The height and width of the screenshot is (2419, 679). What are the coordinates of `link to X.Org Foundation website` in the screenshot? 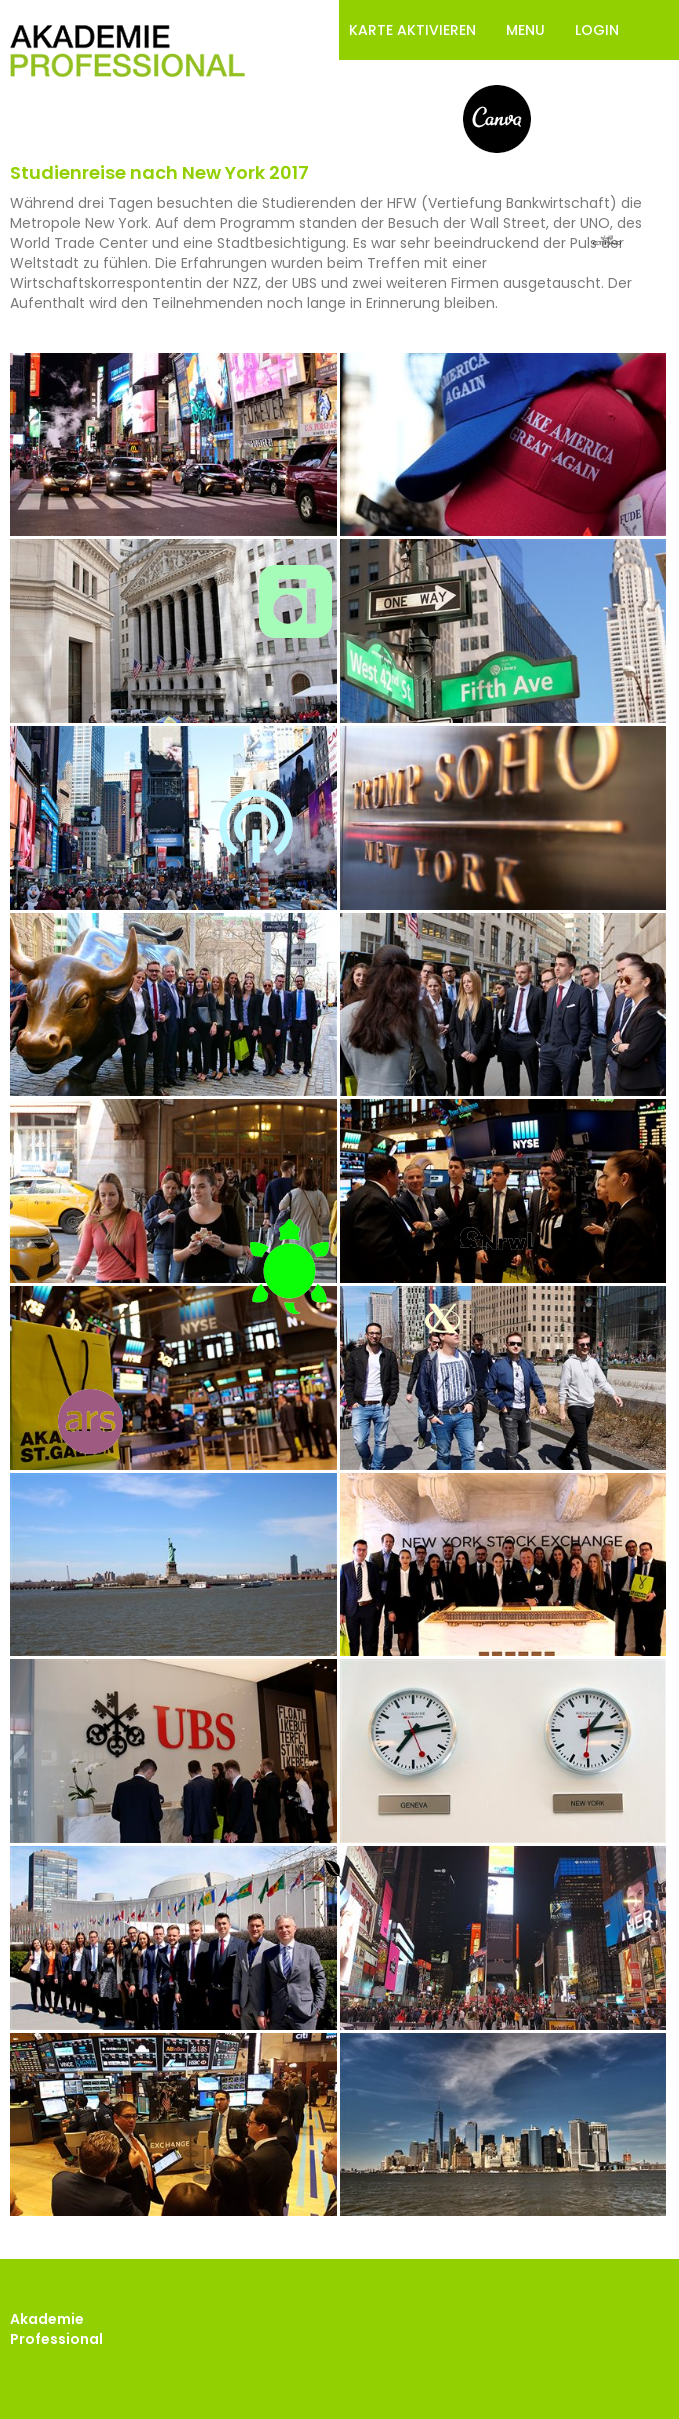 It's located at (442, 1318).